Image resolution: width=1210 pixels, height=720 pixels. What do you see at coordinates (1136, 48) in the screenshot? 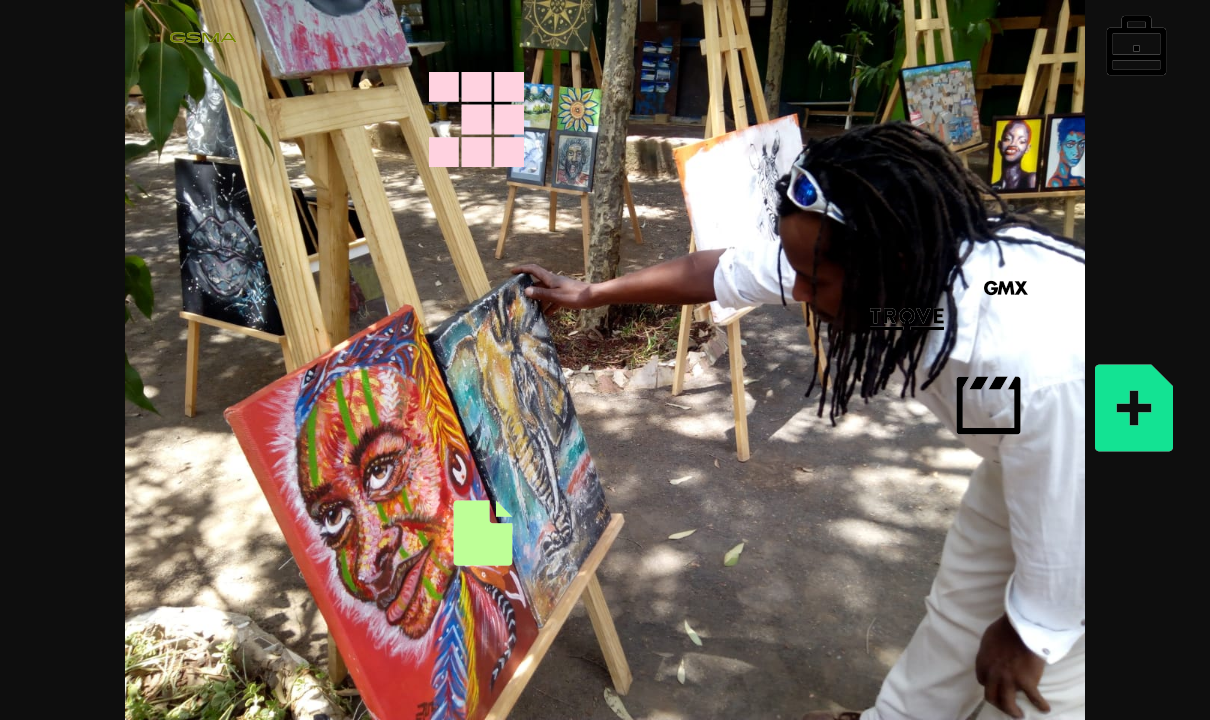
I see `access work or business features` at bounding box center [1136, 48].